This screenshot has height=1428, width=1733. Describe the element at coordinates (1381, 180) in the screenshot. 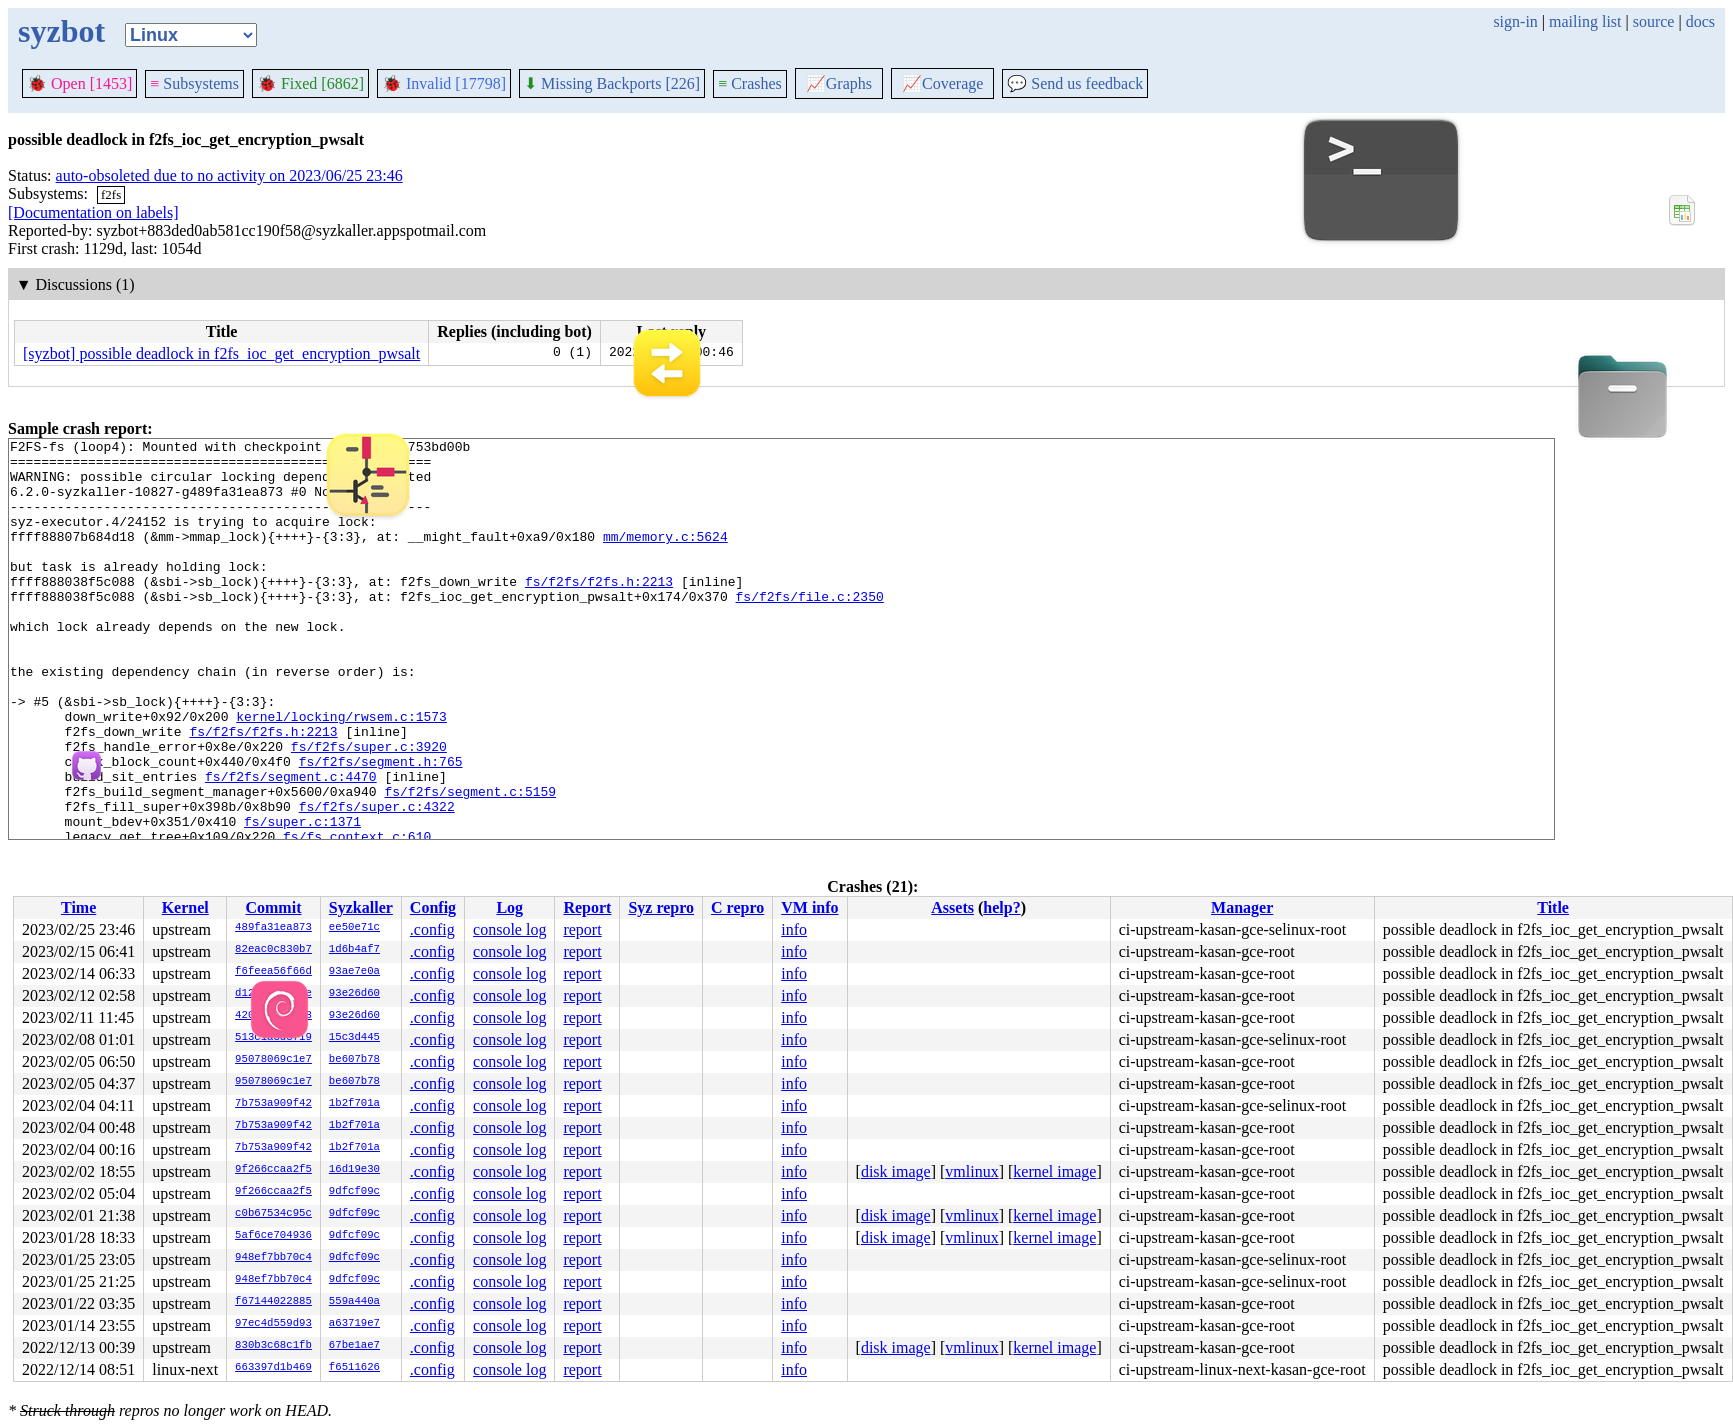

I see `open the terminal application` at that location.